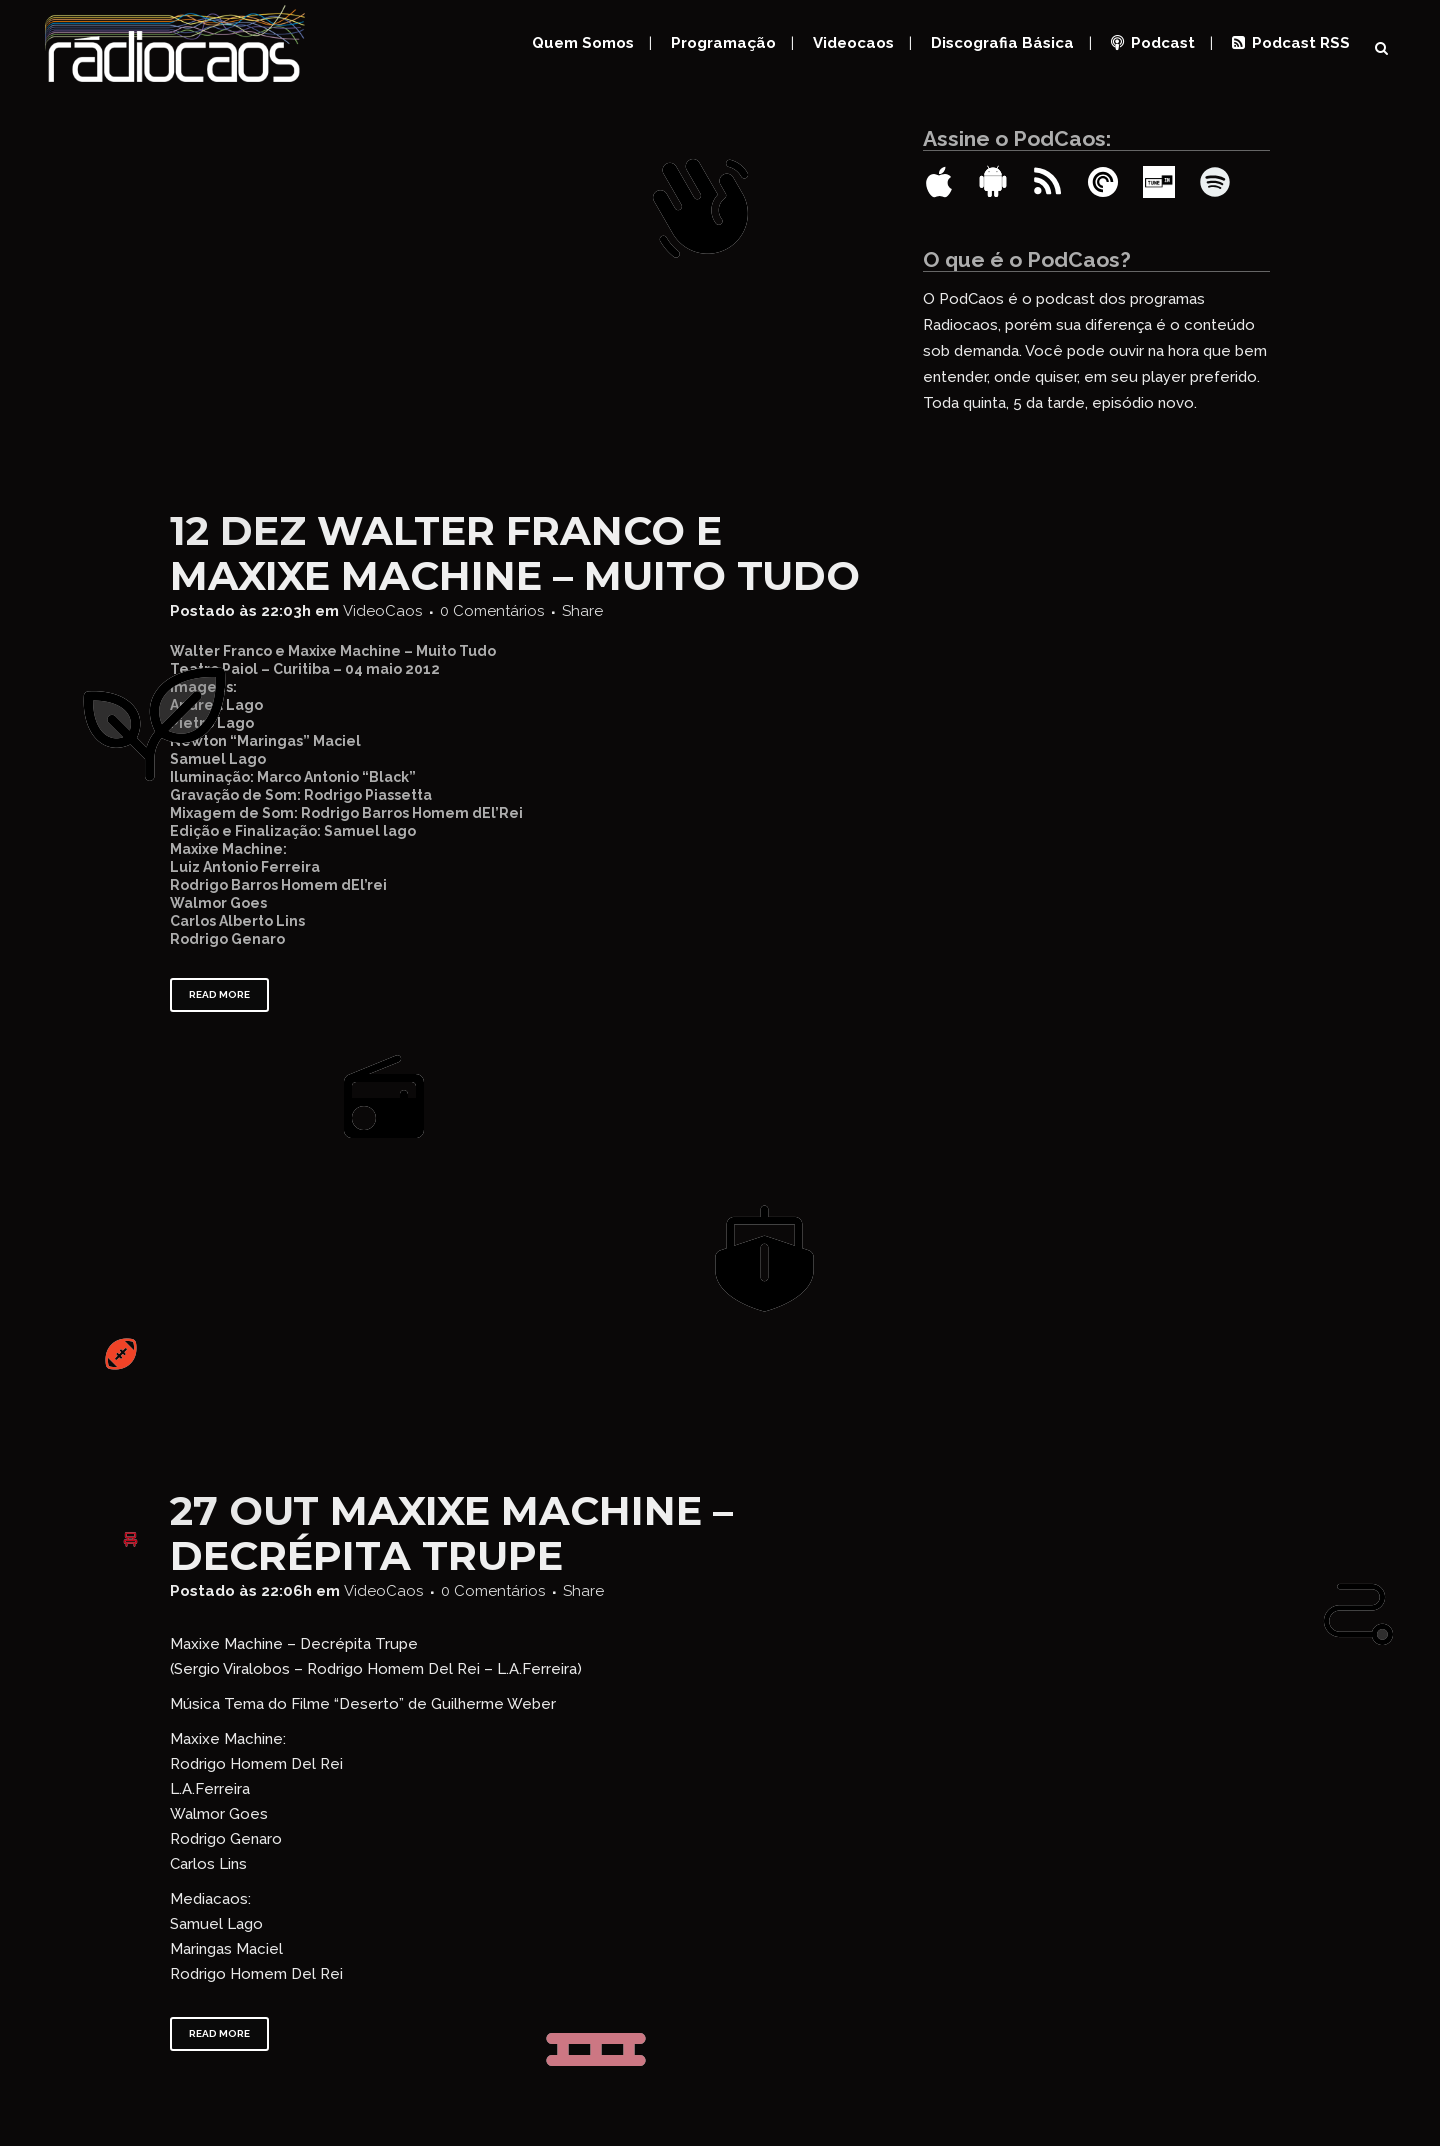 This screenshot has width=1440, height=2146. Describe the element at coordinates (1358, 1610) in the screenshot. I see `view or edit a custom path` at that location.